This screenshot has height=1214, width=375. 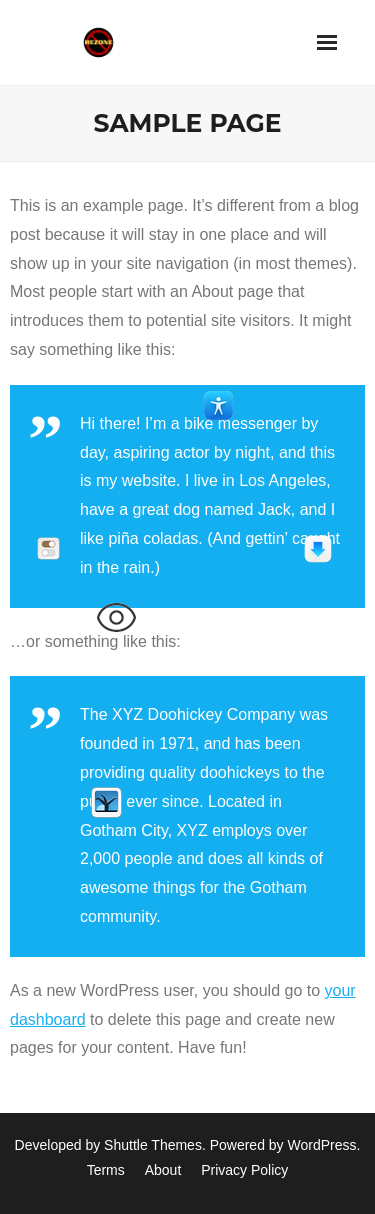 What do you see at coordinates (116, 617) in the screenshot?
I see `access display settings` at bounding box center [116, 617].